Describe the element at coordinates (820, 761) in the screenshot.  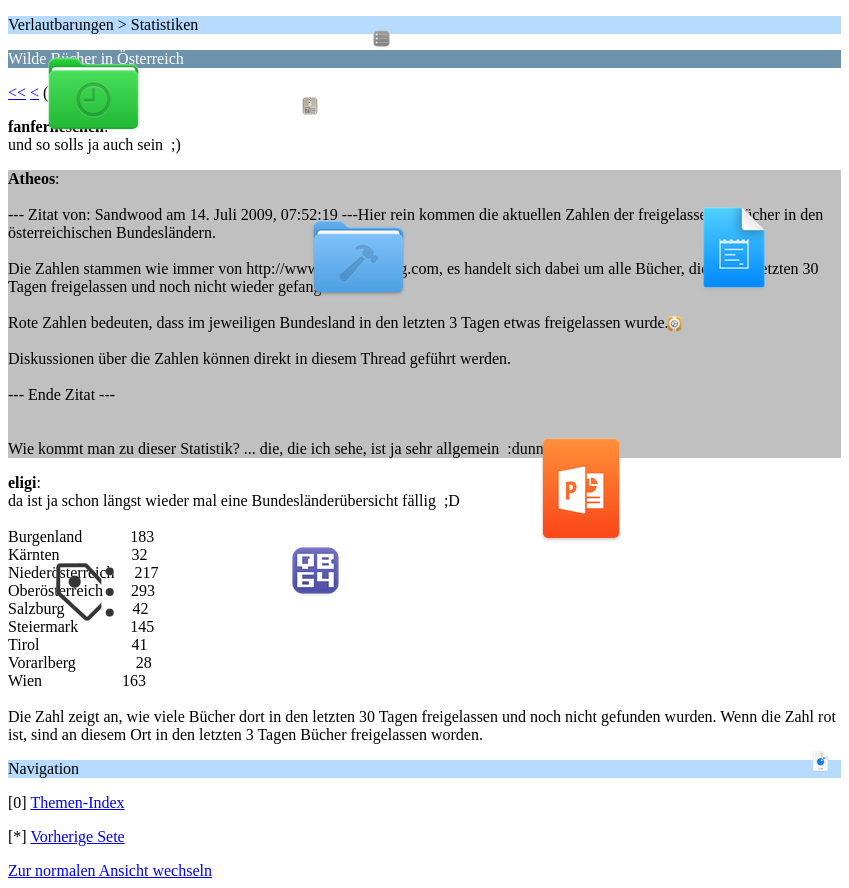
I see `a lua script or source code file` at that location.